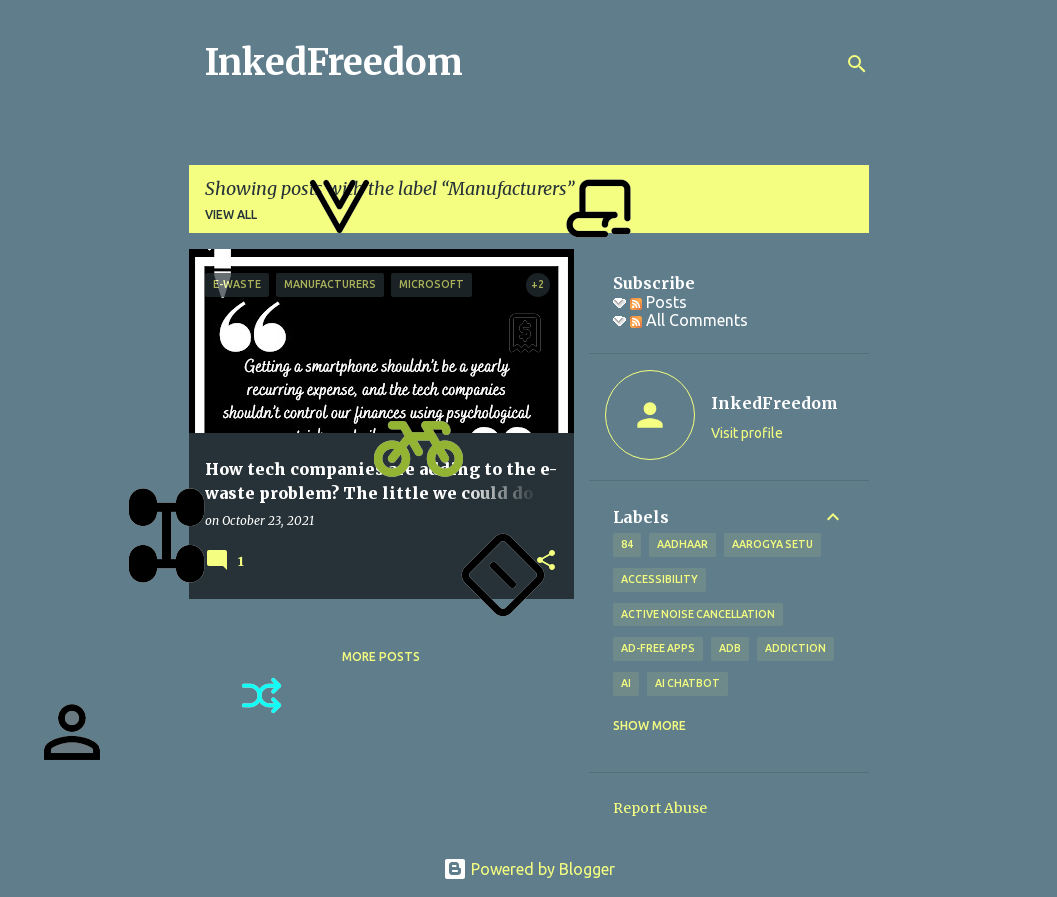  What do you see at coordinates (418, 447) in the screenshot?
I see `access bike rental or cycling options` at bounding box center [418, 447].